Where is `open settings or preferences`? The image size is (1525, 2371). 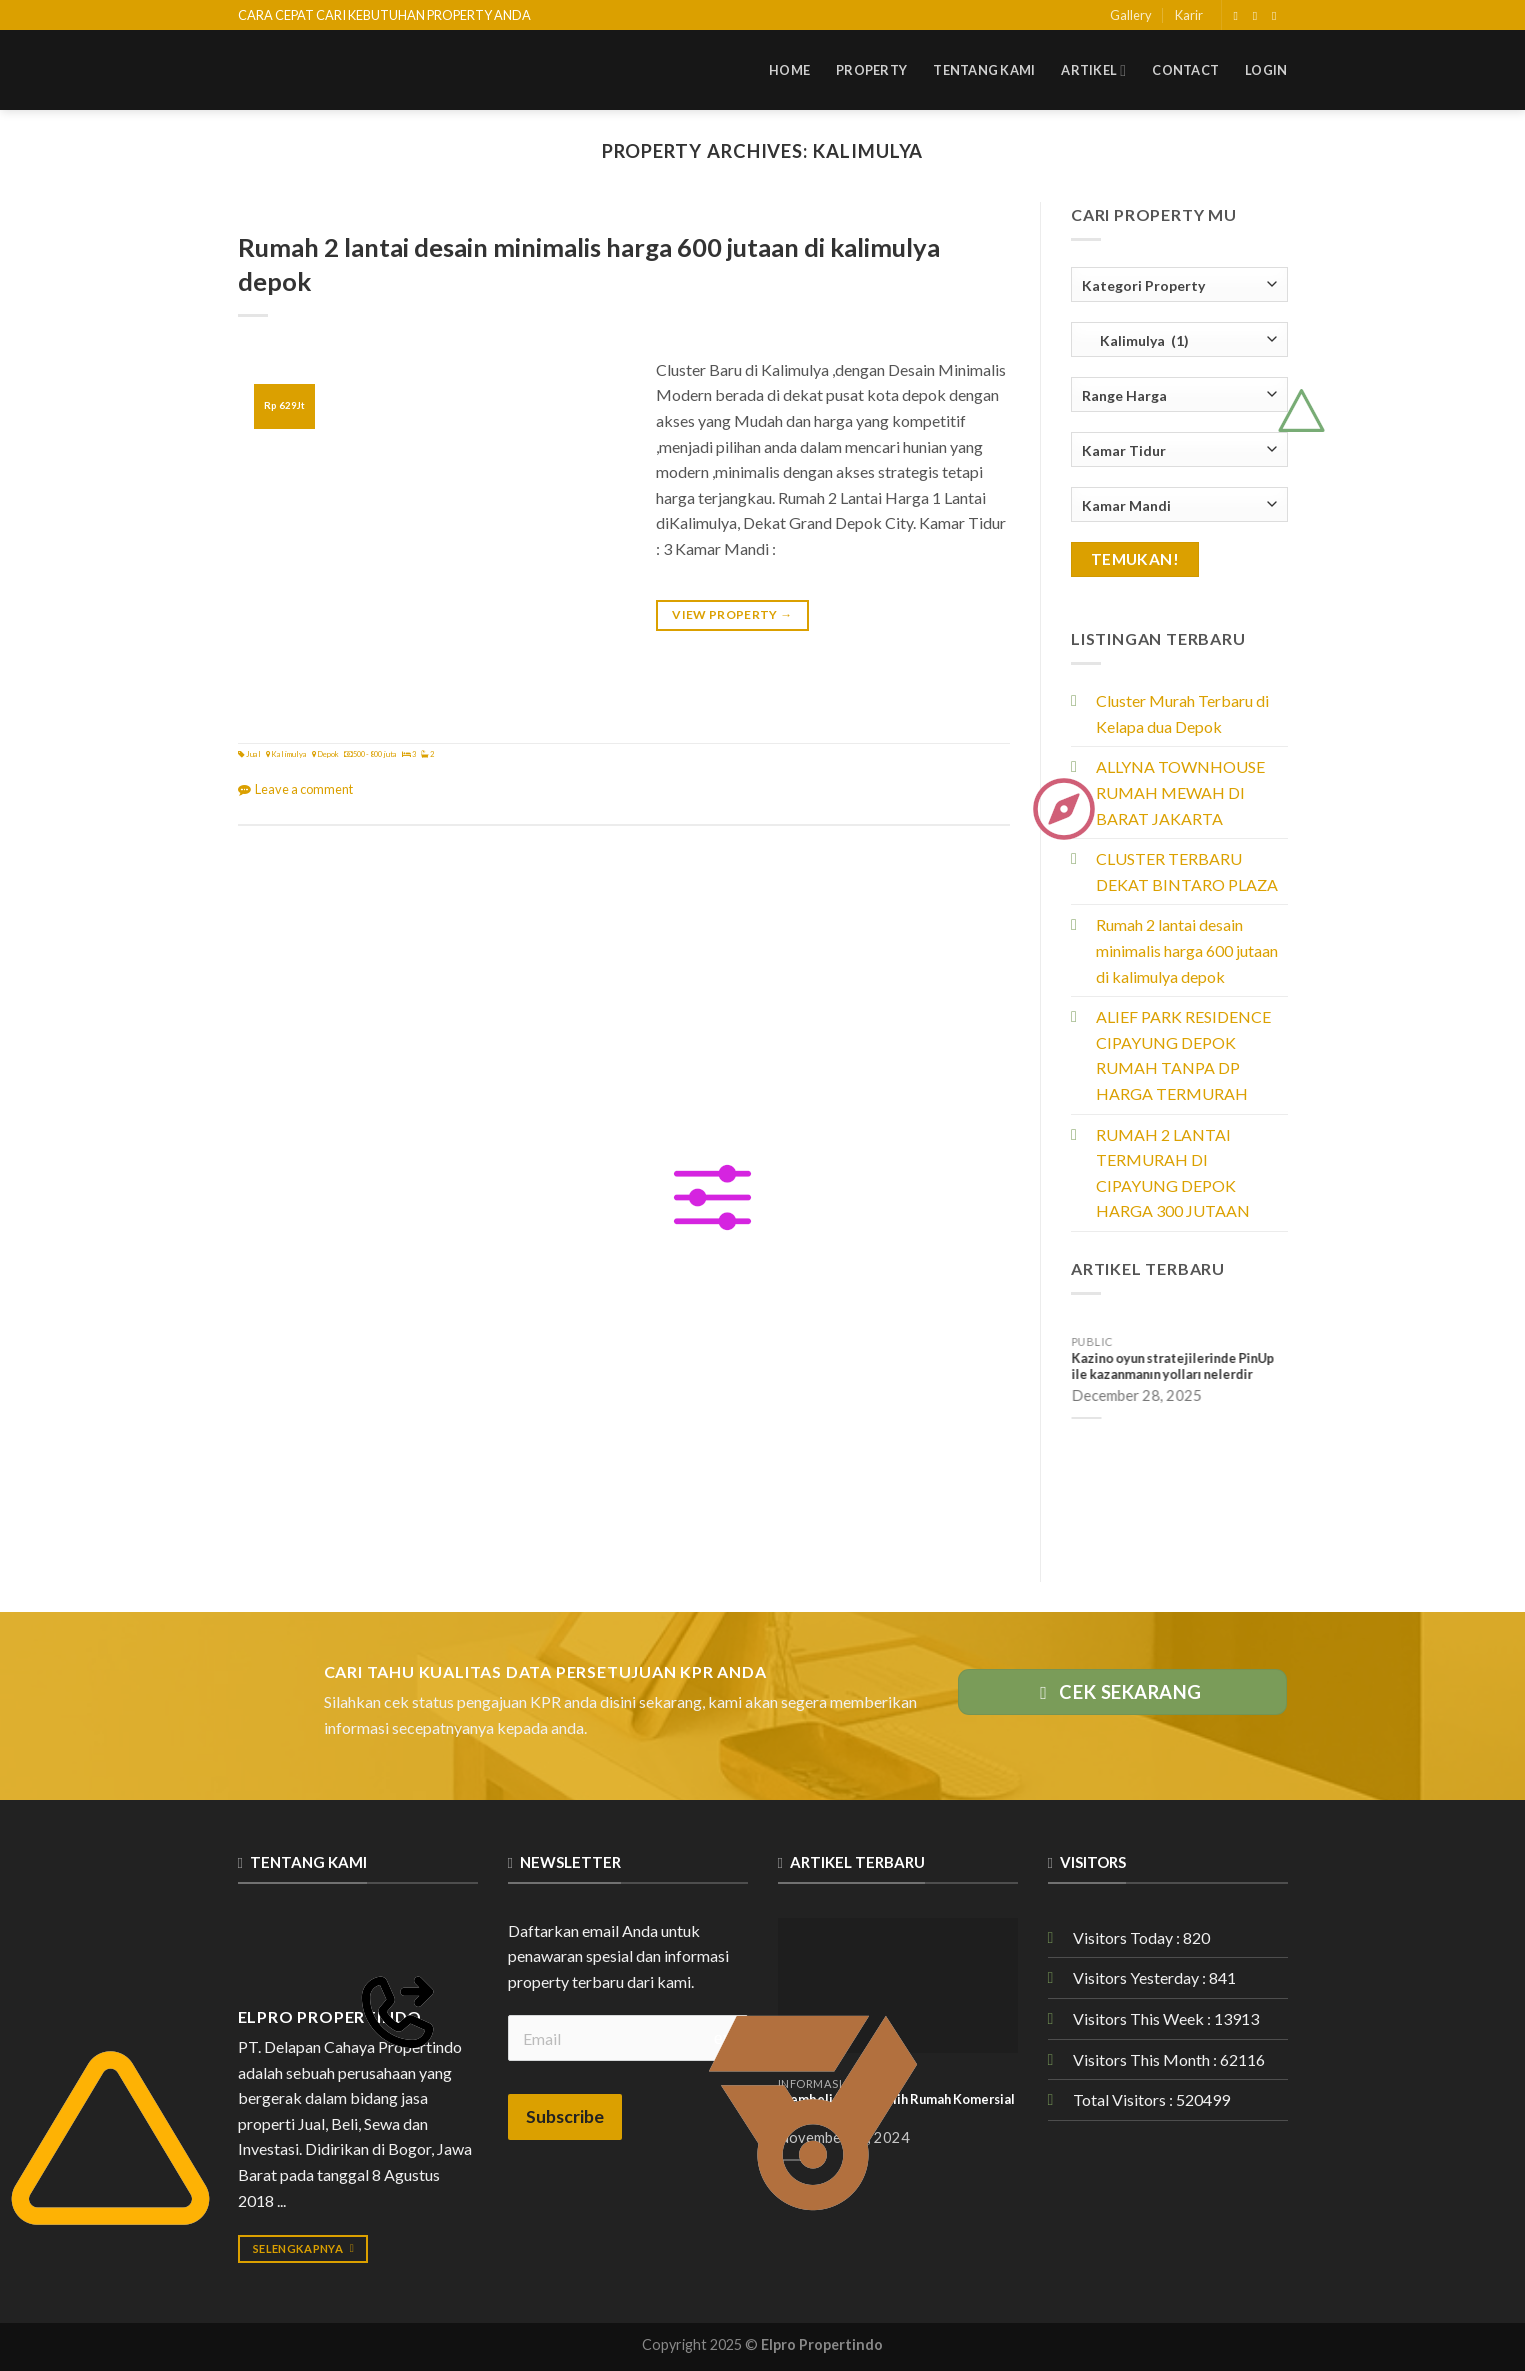
open settings or preferences is located at coordinates (712, 1197).